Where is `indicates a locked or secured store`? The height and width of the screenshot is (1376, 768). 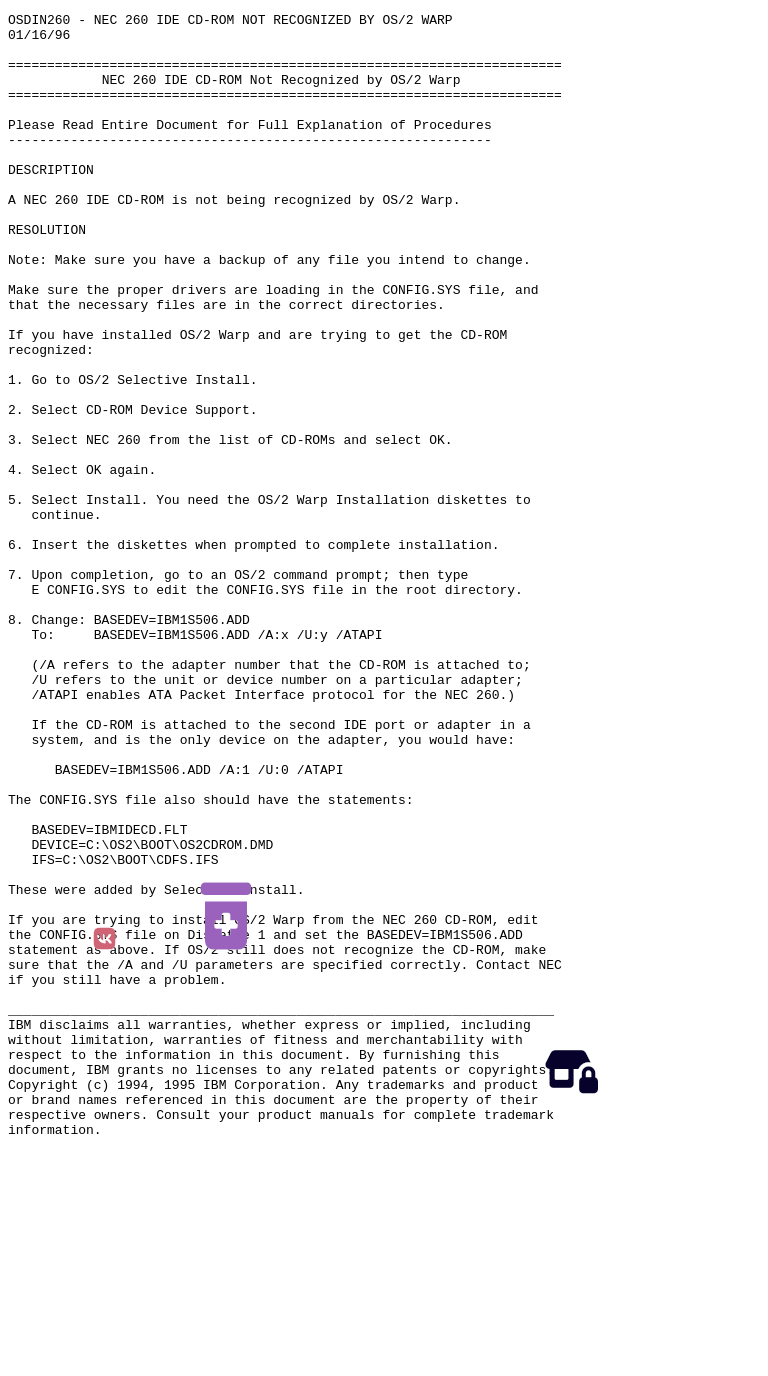
indicates a locked or secured store is located at coordinates (571, 1069).